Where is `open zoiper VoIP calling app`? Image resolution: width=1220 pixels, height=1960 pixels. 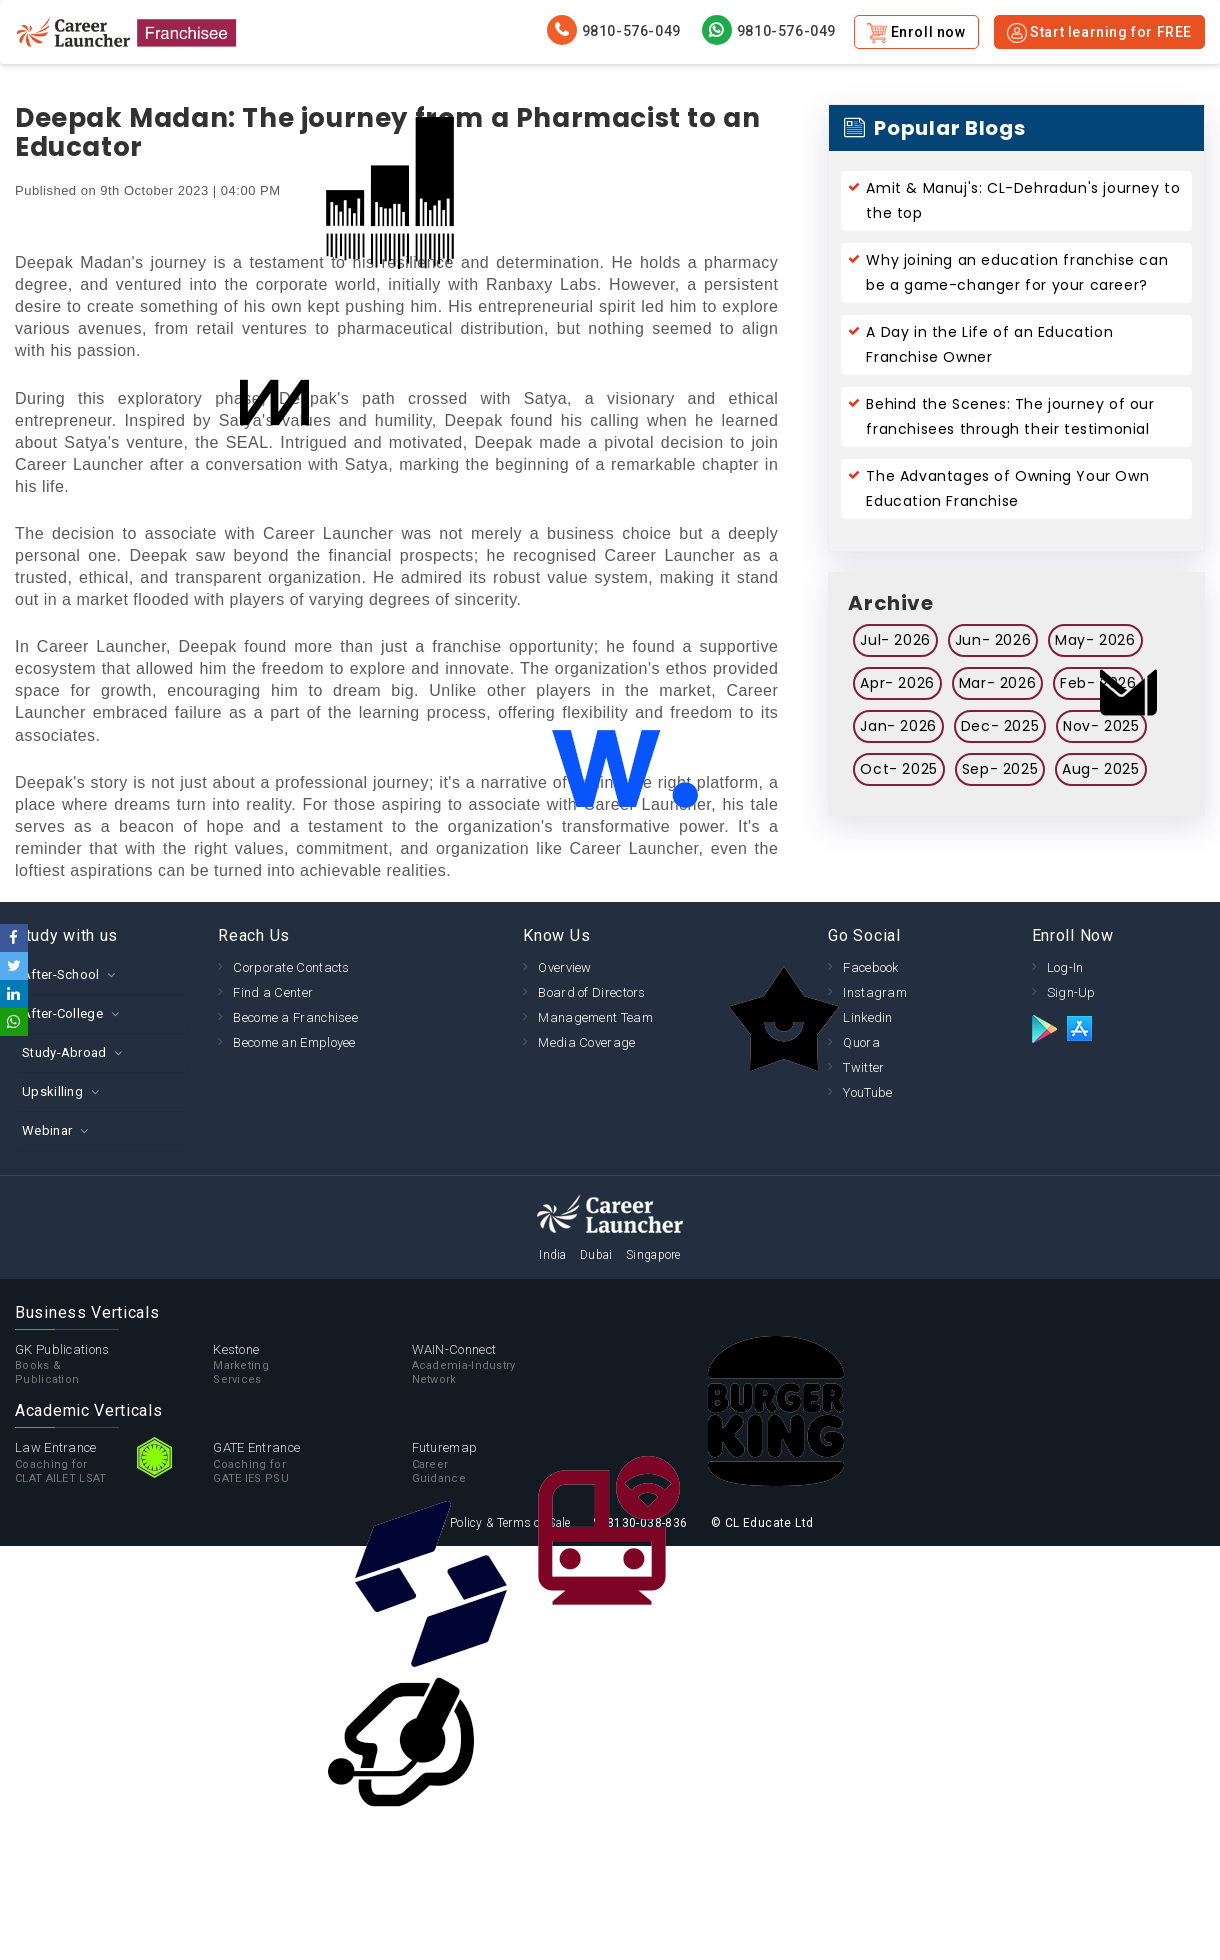
open zoiper VoIP calling app is located at coordinates (401, 1742).